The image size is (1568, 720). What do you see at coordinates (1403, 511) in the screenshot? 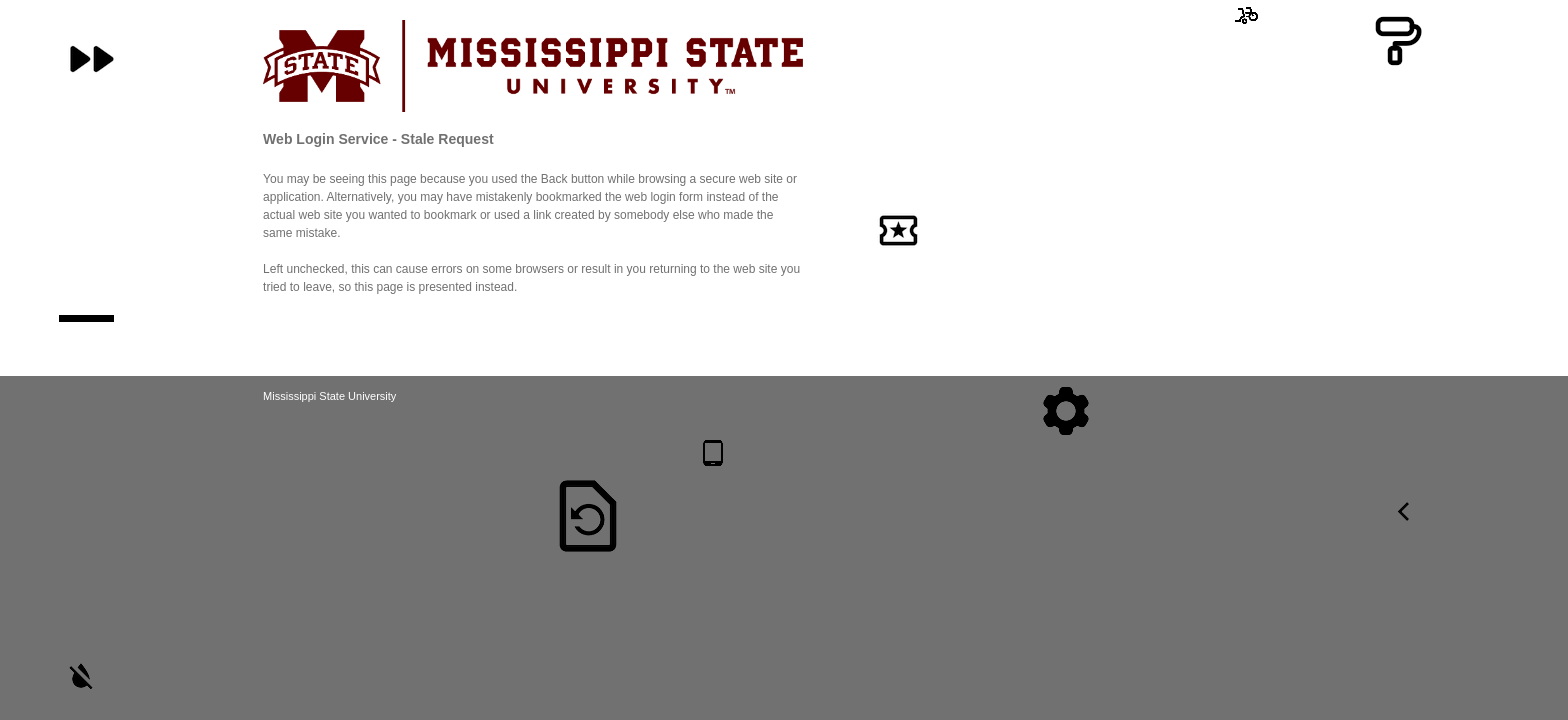
I see `go back to the previous screen` at bounding box center [1403, 511].